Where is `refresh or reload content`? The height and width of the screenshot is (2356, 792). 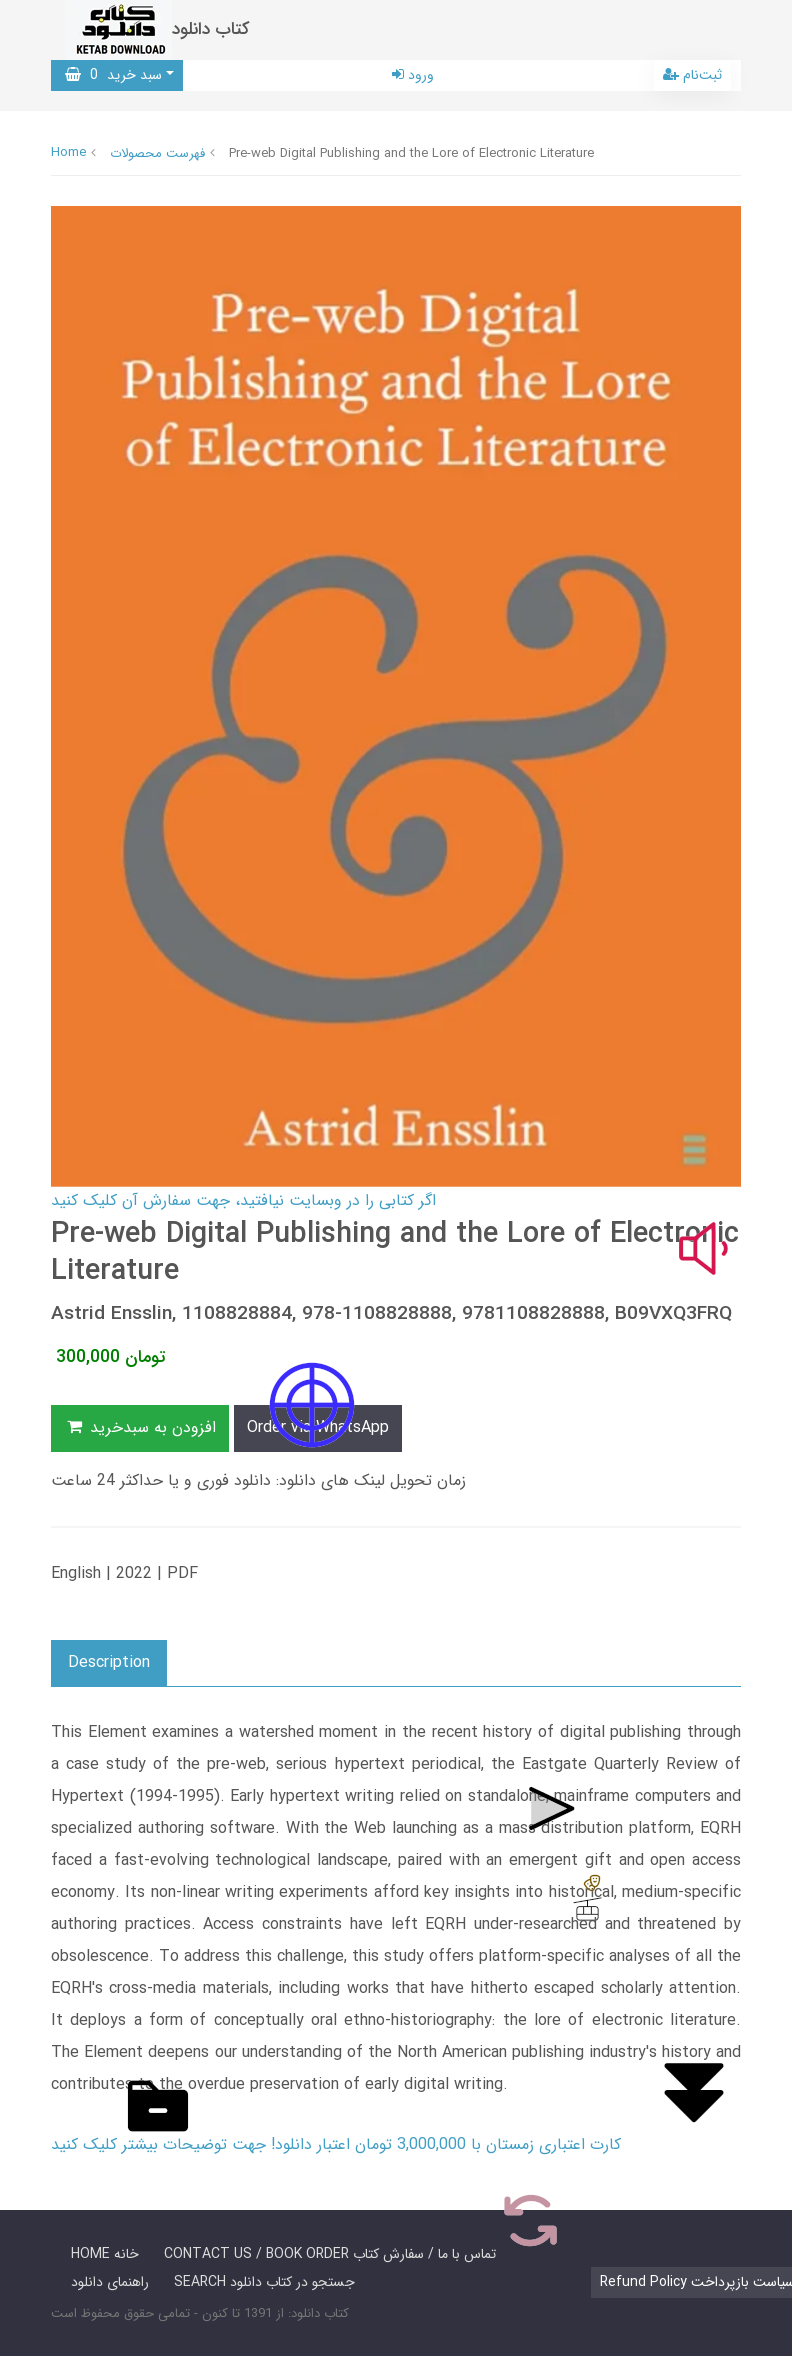 refresh or reload content is located at coordinates (530, 2220).